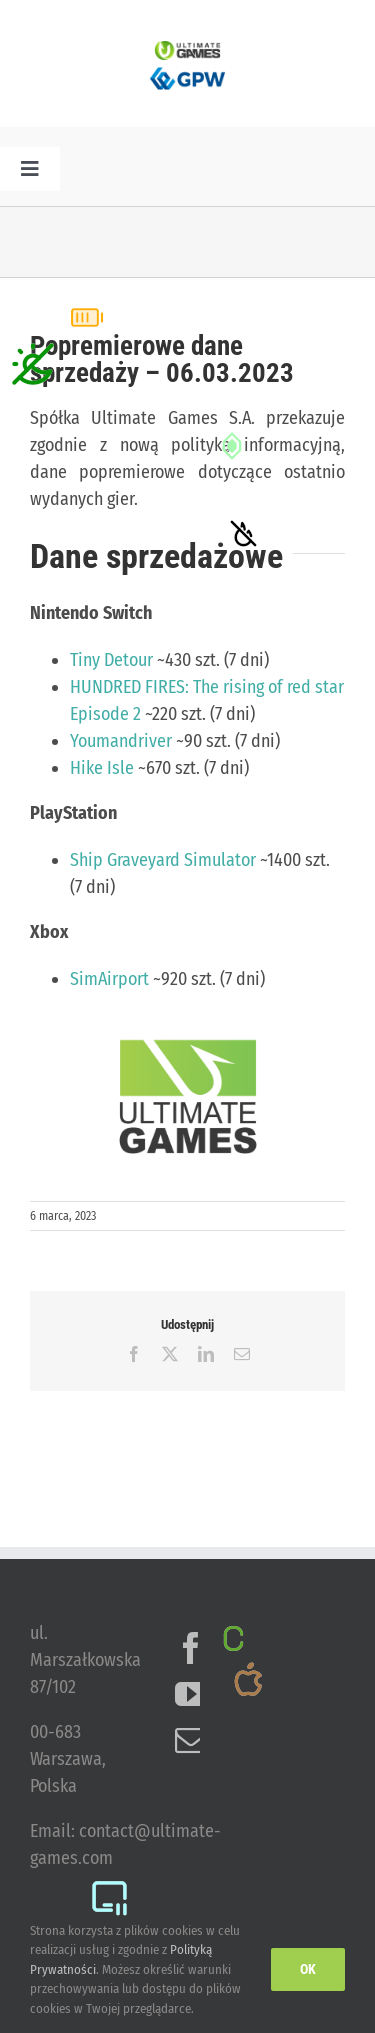  What do you see at coordinates (109, 1896) in the screenshot?
I see `pause media playback on tablet device` at bounding box center [109, 1896].